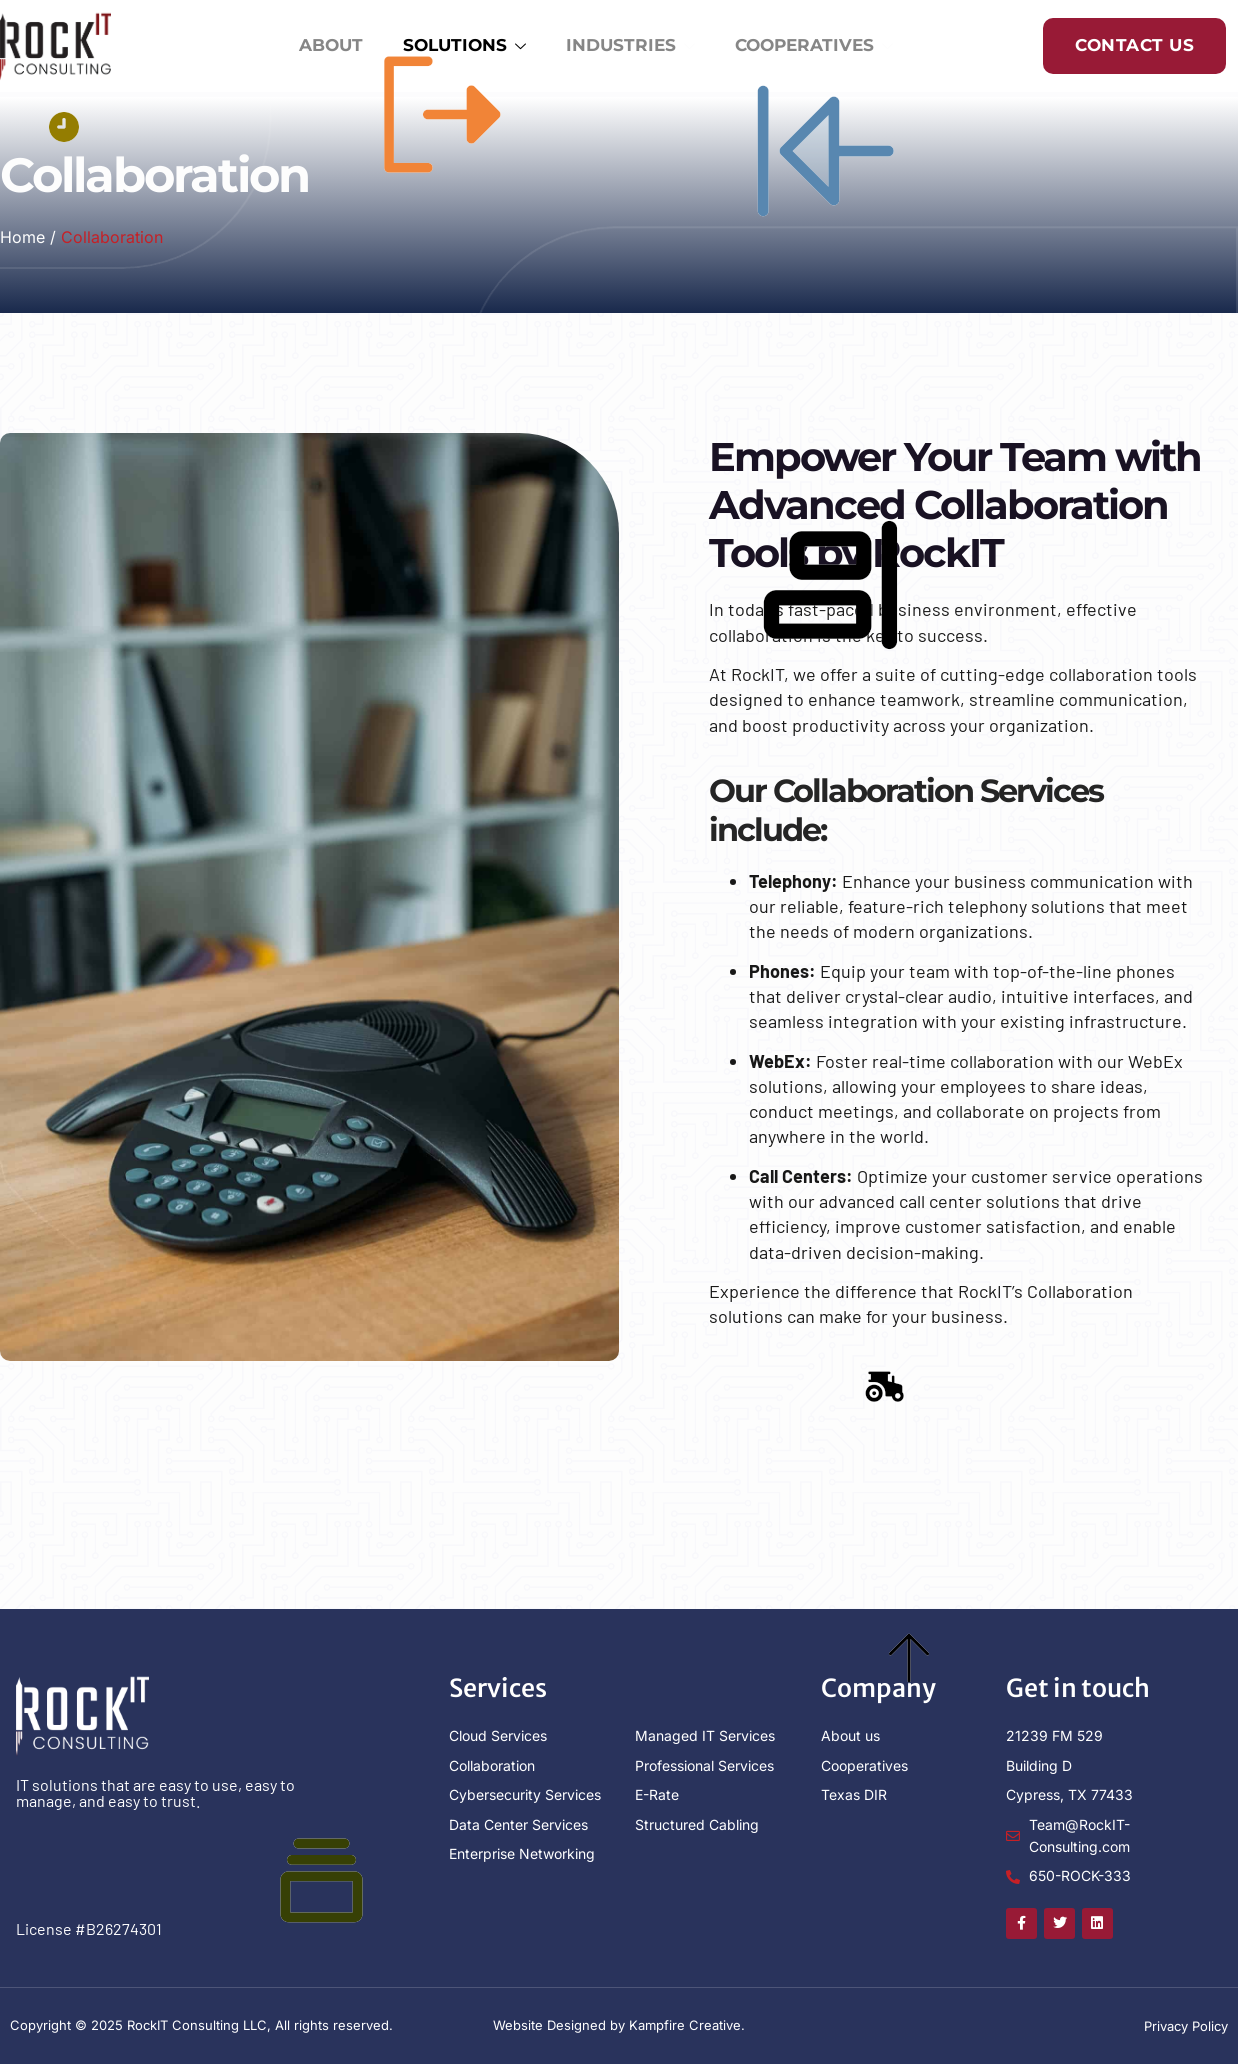 The width and height of the screenshot is (1238, 2064). What do you see at coordinates (437, 114) in the screenshot?
I see `sign out of your account` at bounding box center [437, 114].